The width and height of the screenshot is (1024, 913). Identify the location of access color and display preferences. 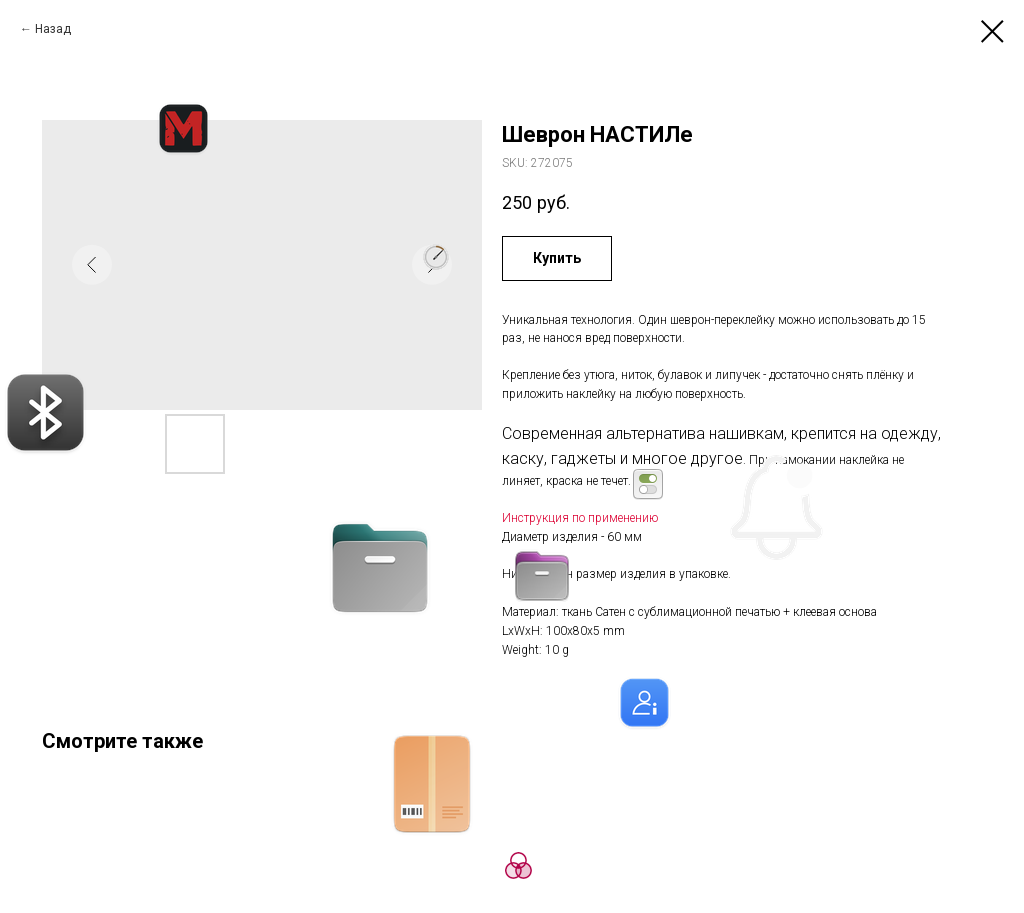
(518, 865).